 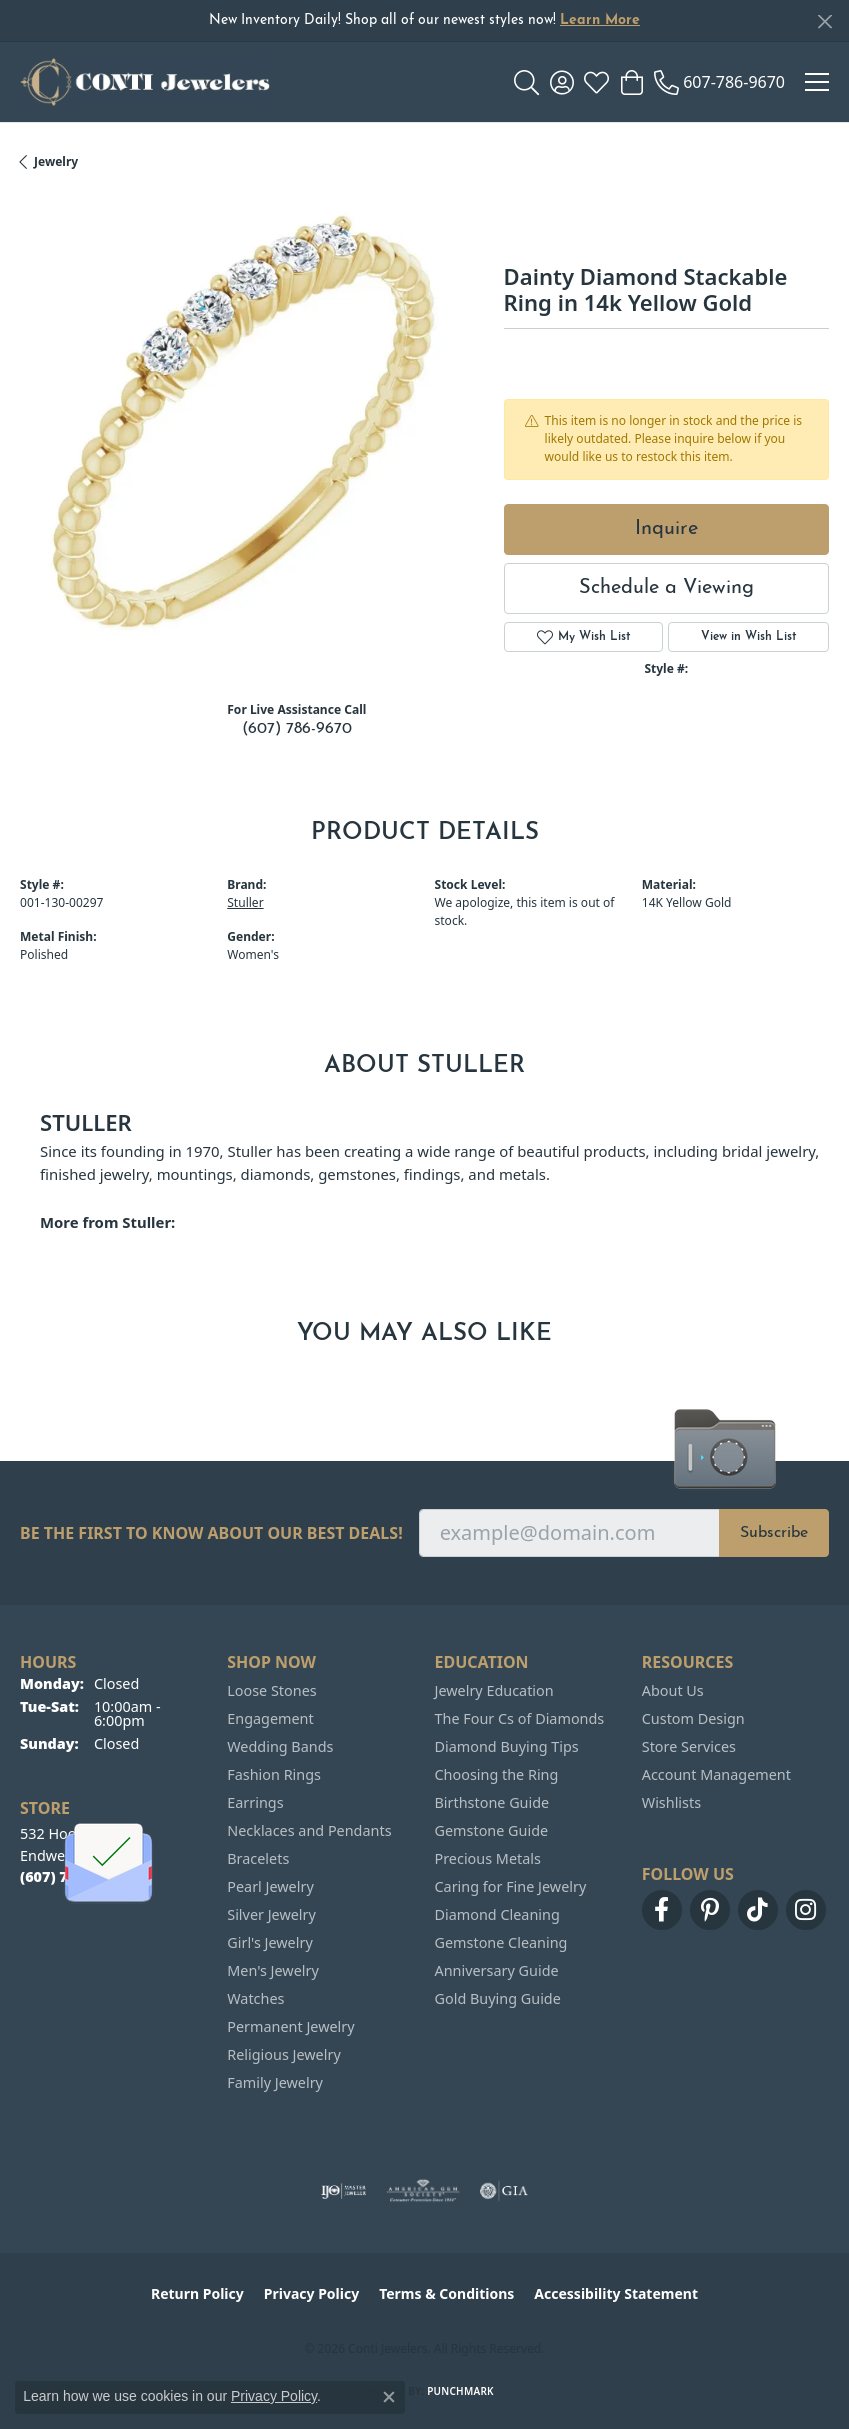 I want to click on access secured or locked files, so click(x=724, y=1451).